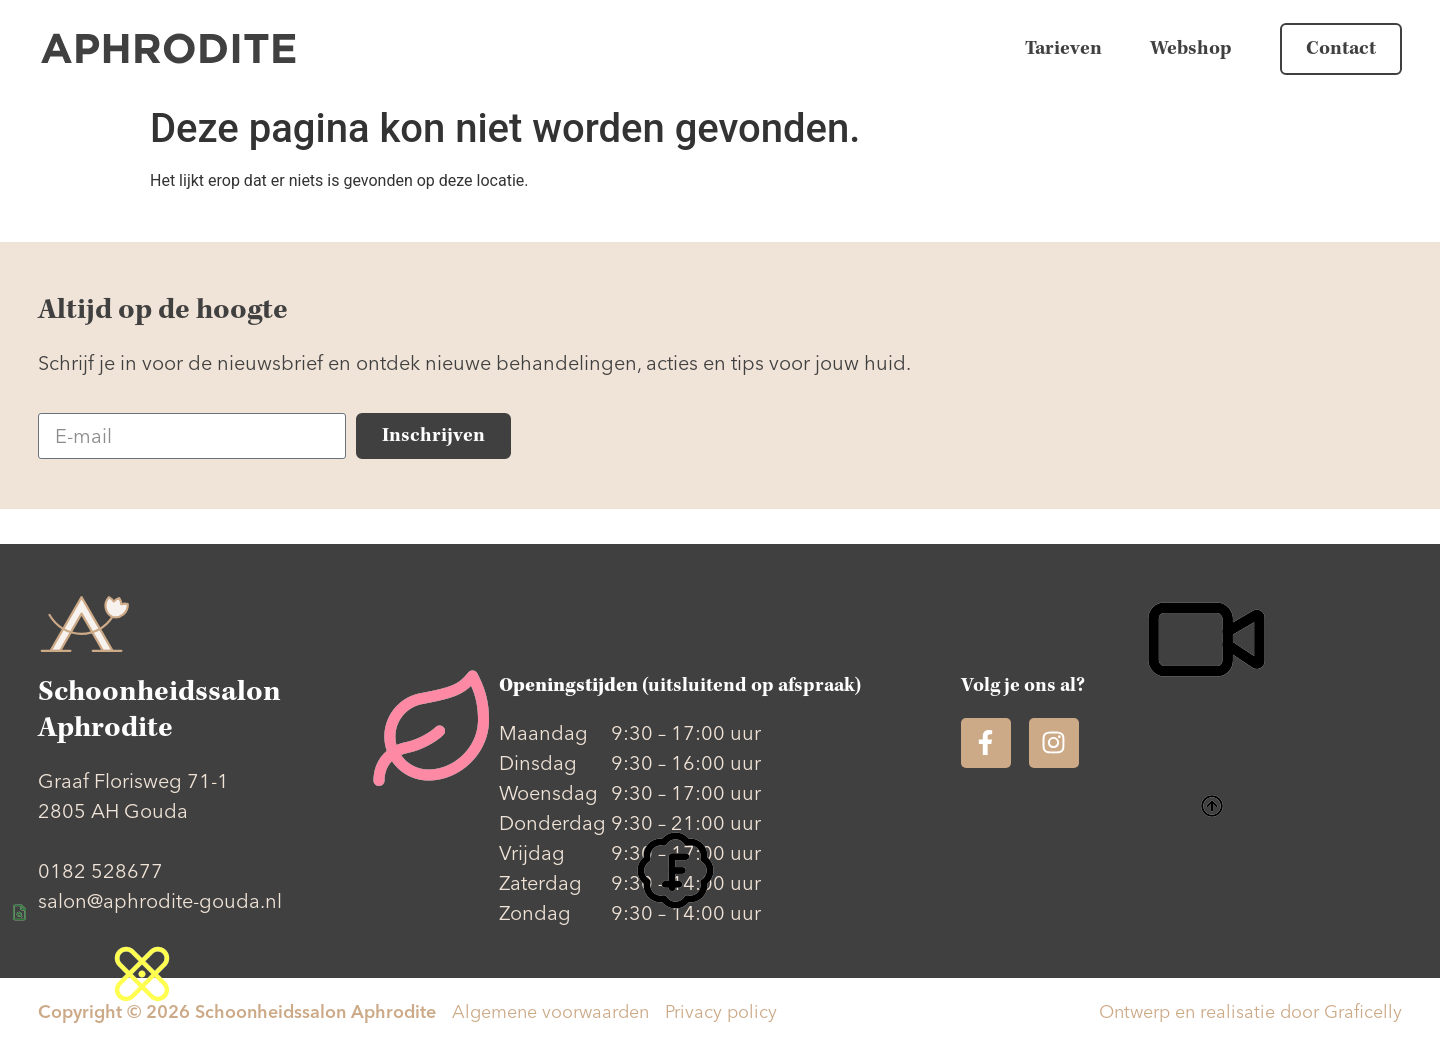  What do you see at coordinates (675, 870) in the screenshot?
I see `indicates swiss franc currency or pricing` at bounding box center [675, 870].